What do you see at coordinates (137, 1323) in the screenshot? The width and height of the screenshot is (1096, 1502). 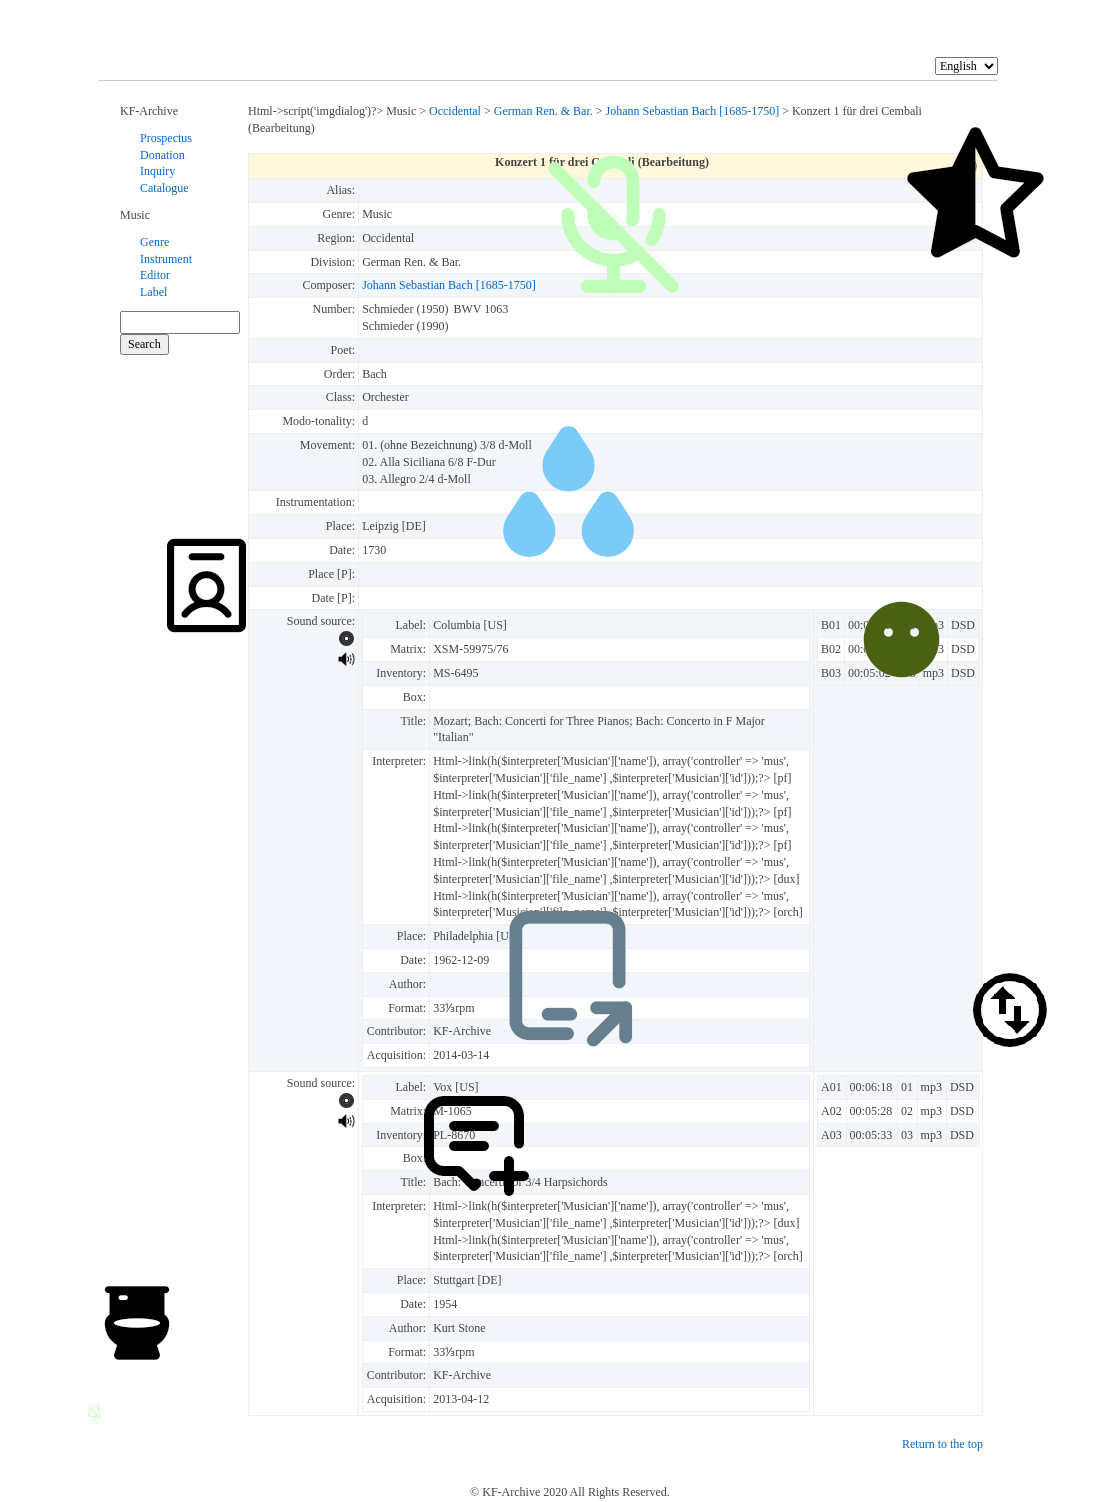 I see `indicates restroom or bathroom location` at bounding box center [137, 1323].